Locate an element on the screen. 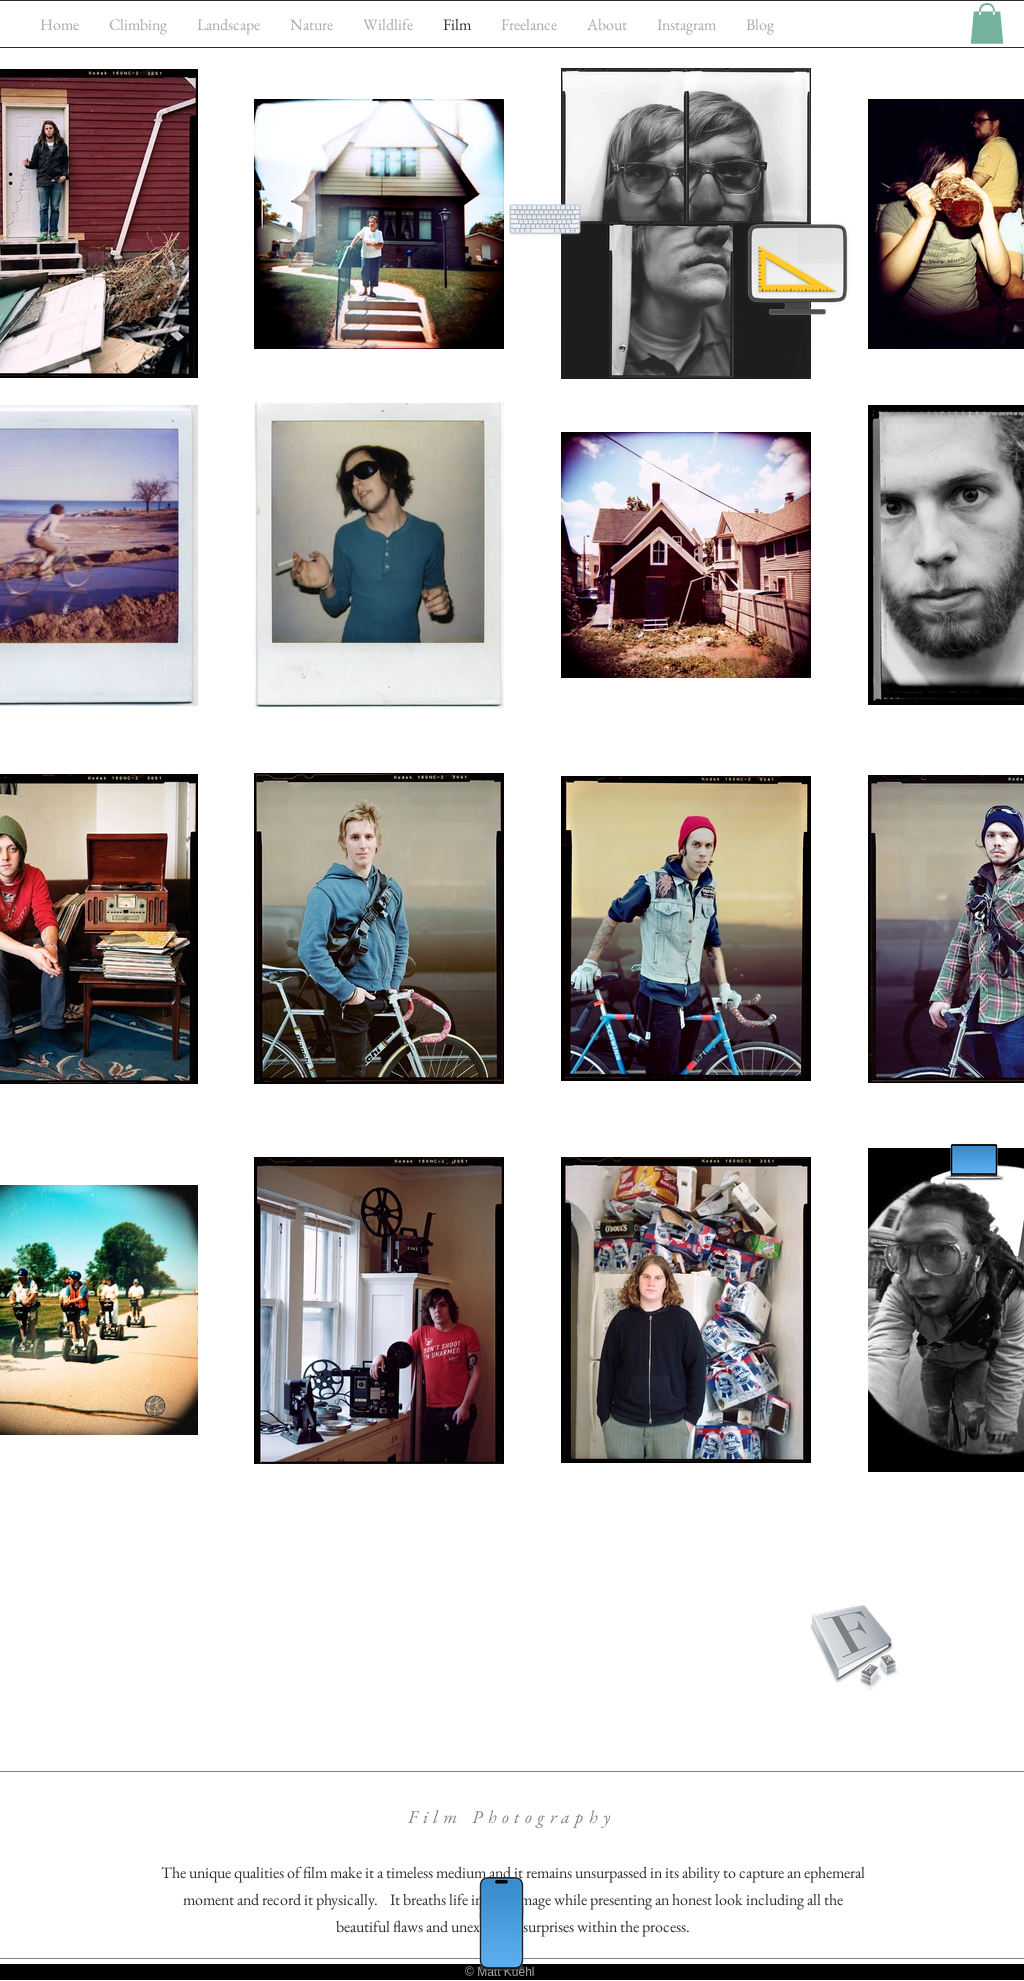 The width and height of the screenshot is (1024, 1981). access display settings and screen configuration is located at coordinates (797, 268).